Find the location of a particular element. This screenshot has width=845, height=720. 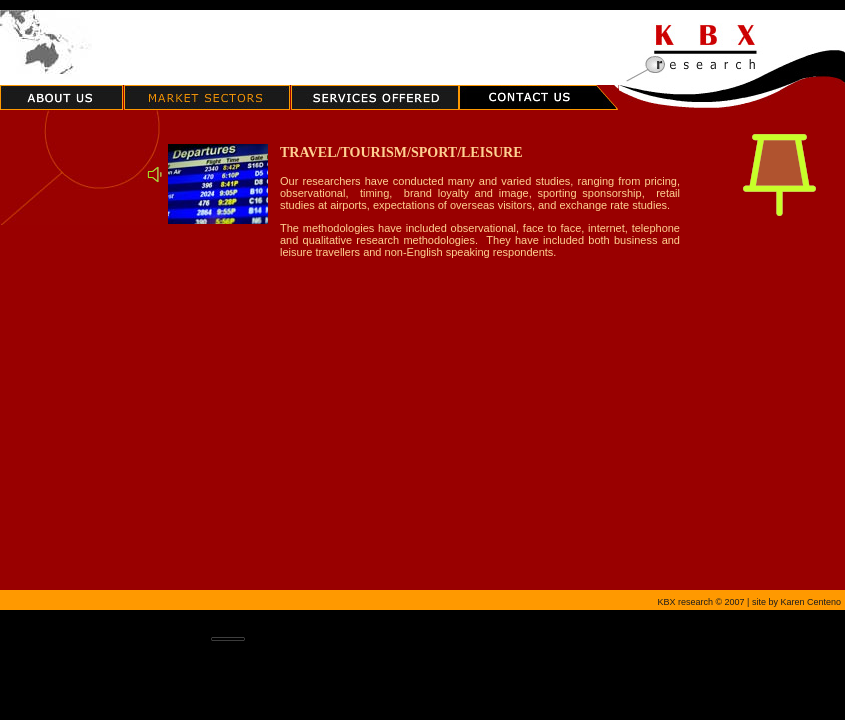

minimize the current window is located at coordinates (228, 628).